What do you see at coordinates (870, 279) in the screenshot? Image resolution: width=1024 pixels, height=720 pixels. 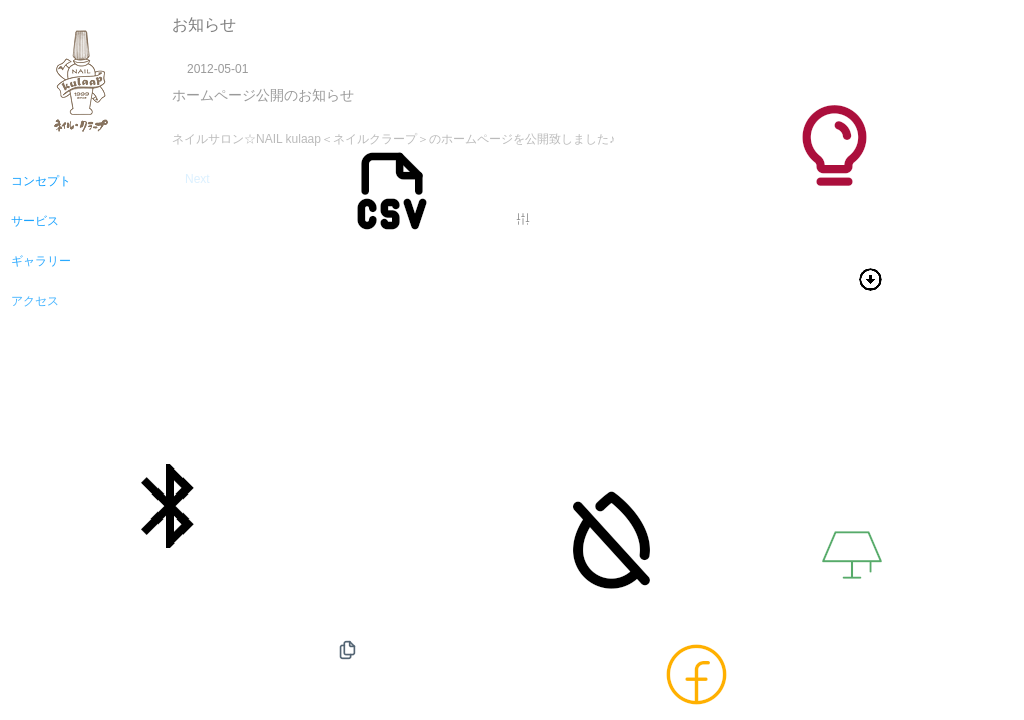 I see `download file or content` at bounding box center [870, 279].